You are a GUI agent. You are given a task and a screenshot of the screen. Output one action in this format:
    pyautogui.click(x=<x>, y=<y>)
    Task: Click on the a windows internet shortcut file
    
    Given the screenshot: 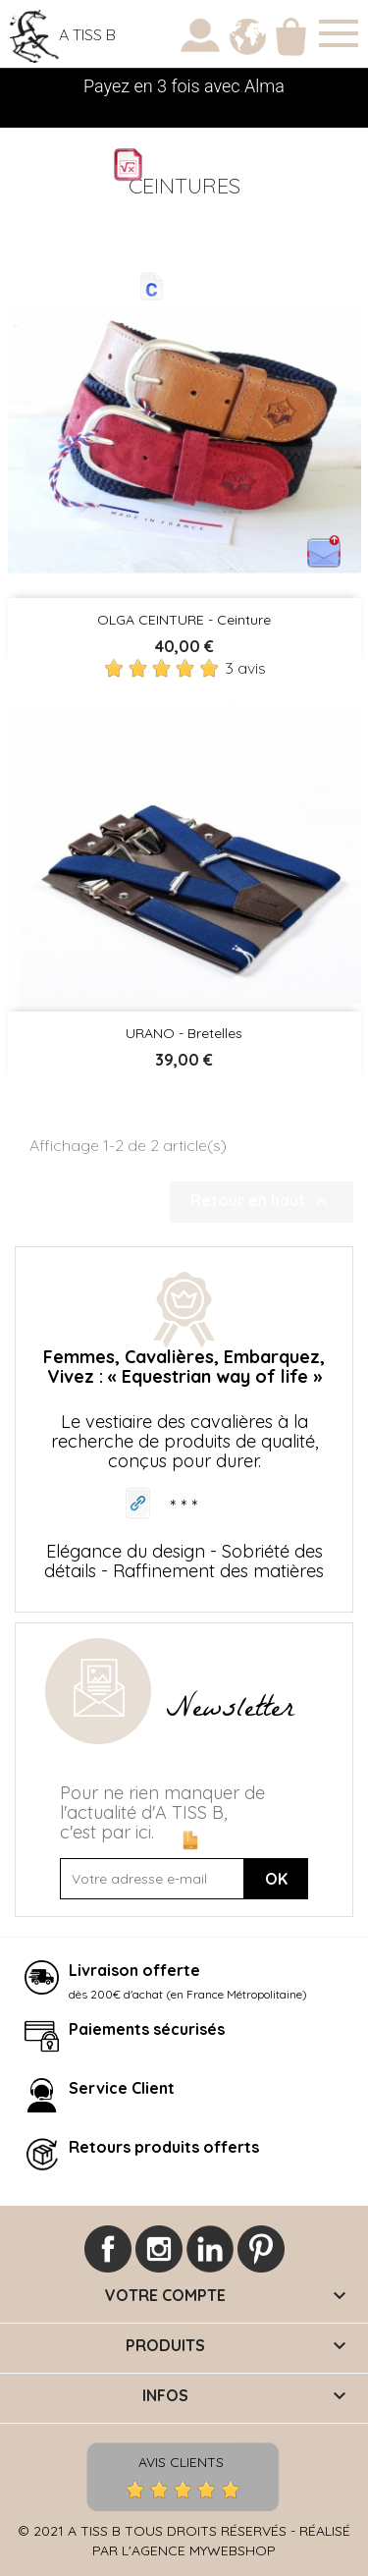 What is the action you would take?
    pyautogui.click(x=137, y=1503)
    